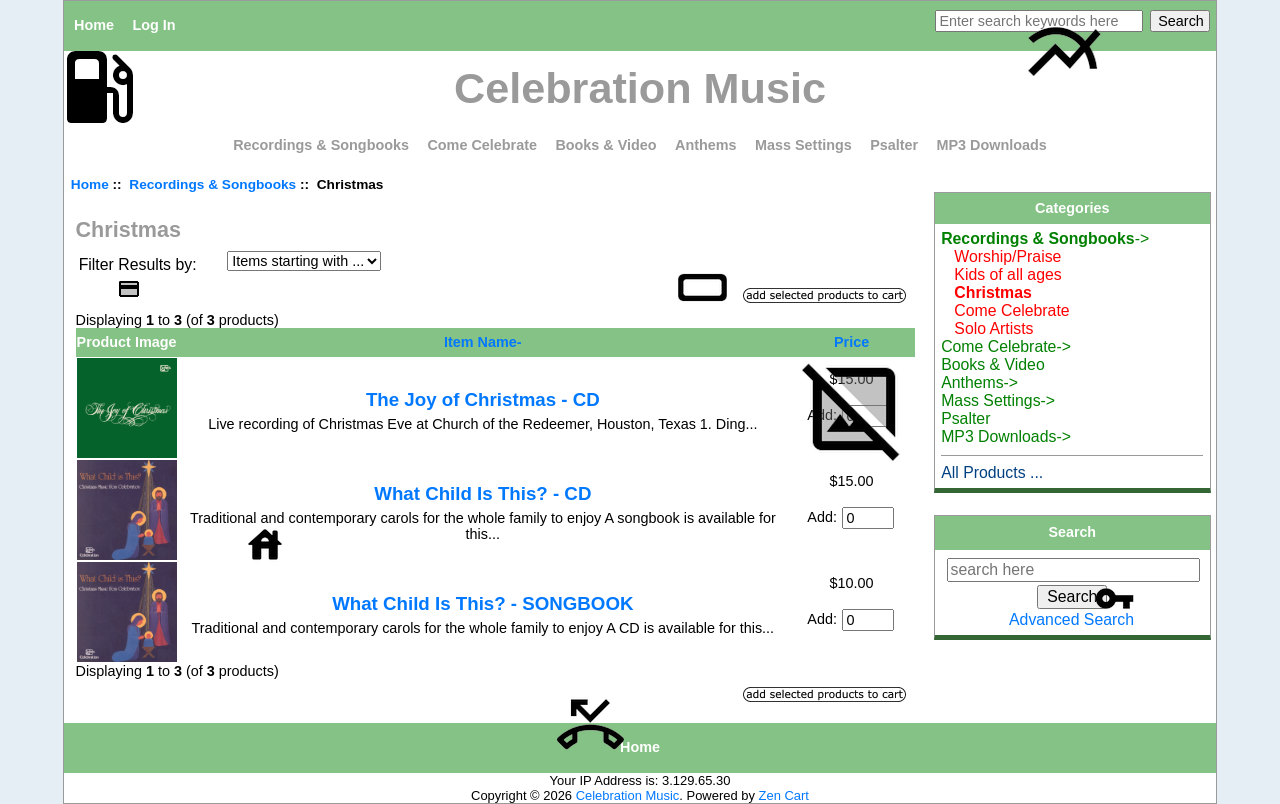 The width and height of the screenshot is (1280, 804). What do you see at coordinates (129, 289) in the screenshot?
I see `access payment methods` at bounding box center [129, 289].